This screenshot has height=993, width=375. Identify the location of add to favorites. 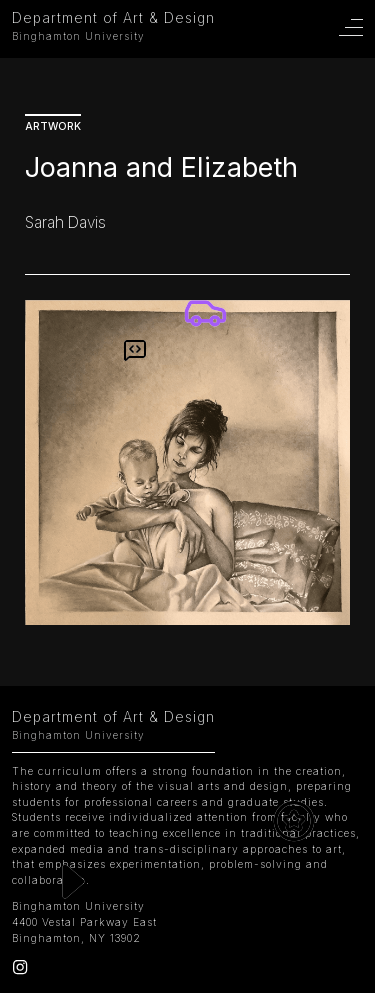
(294, 821).